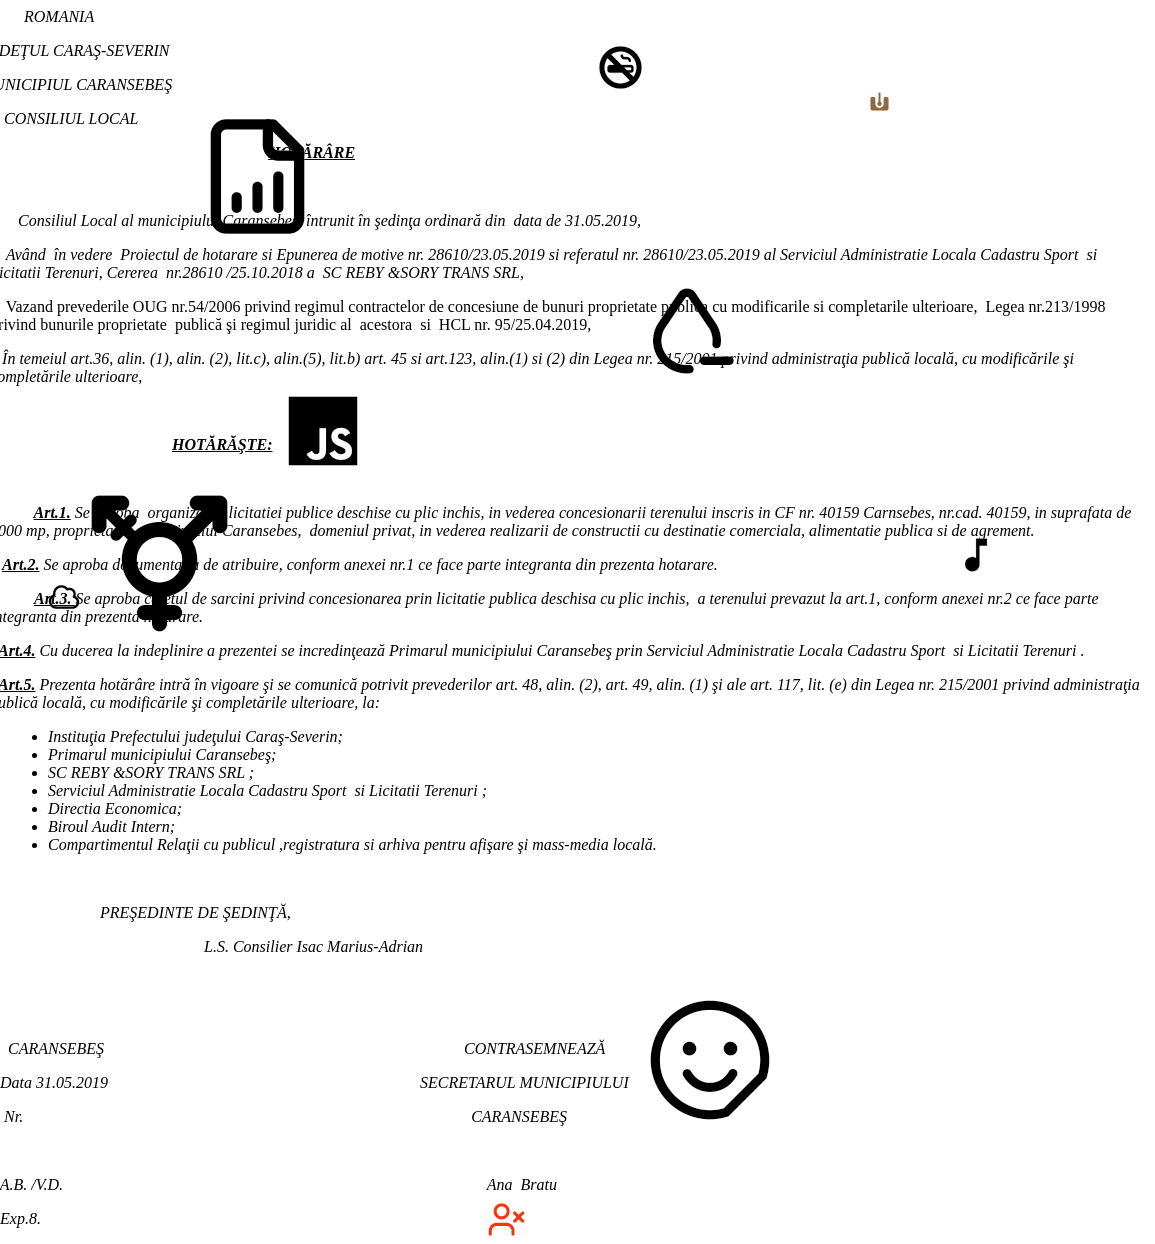  I want to click on decrease water or liquid level, so click(687, 331).